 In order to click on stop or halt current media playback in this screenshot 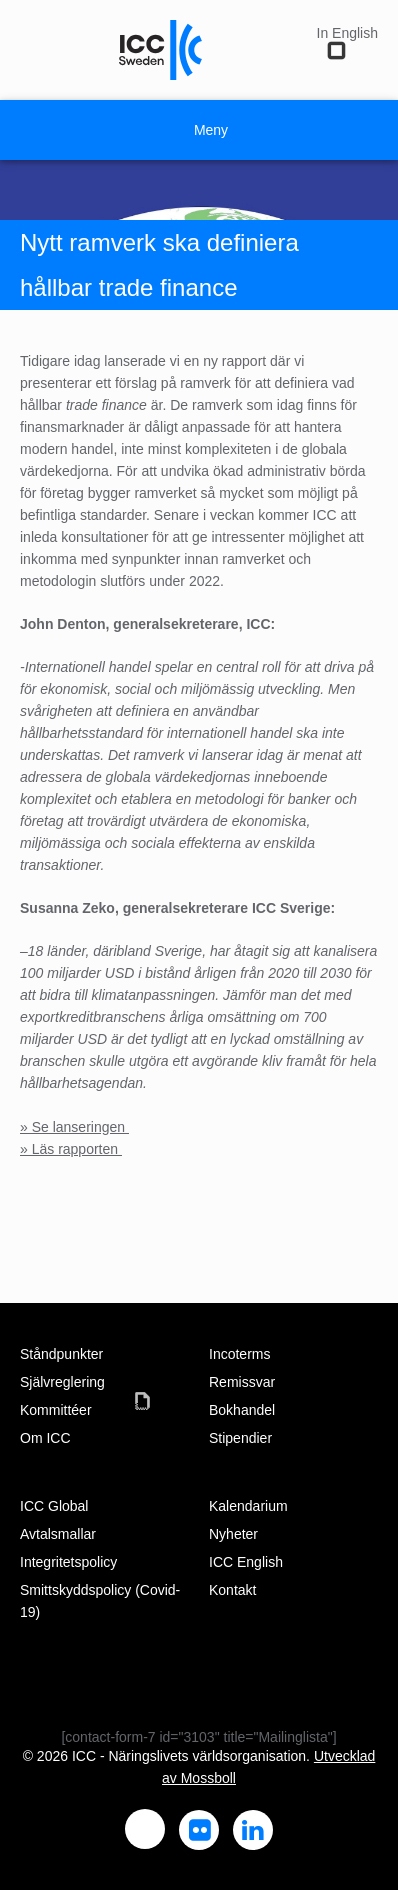, I will do `click(352, 34)`.